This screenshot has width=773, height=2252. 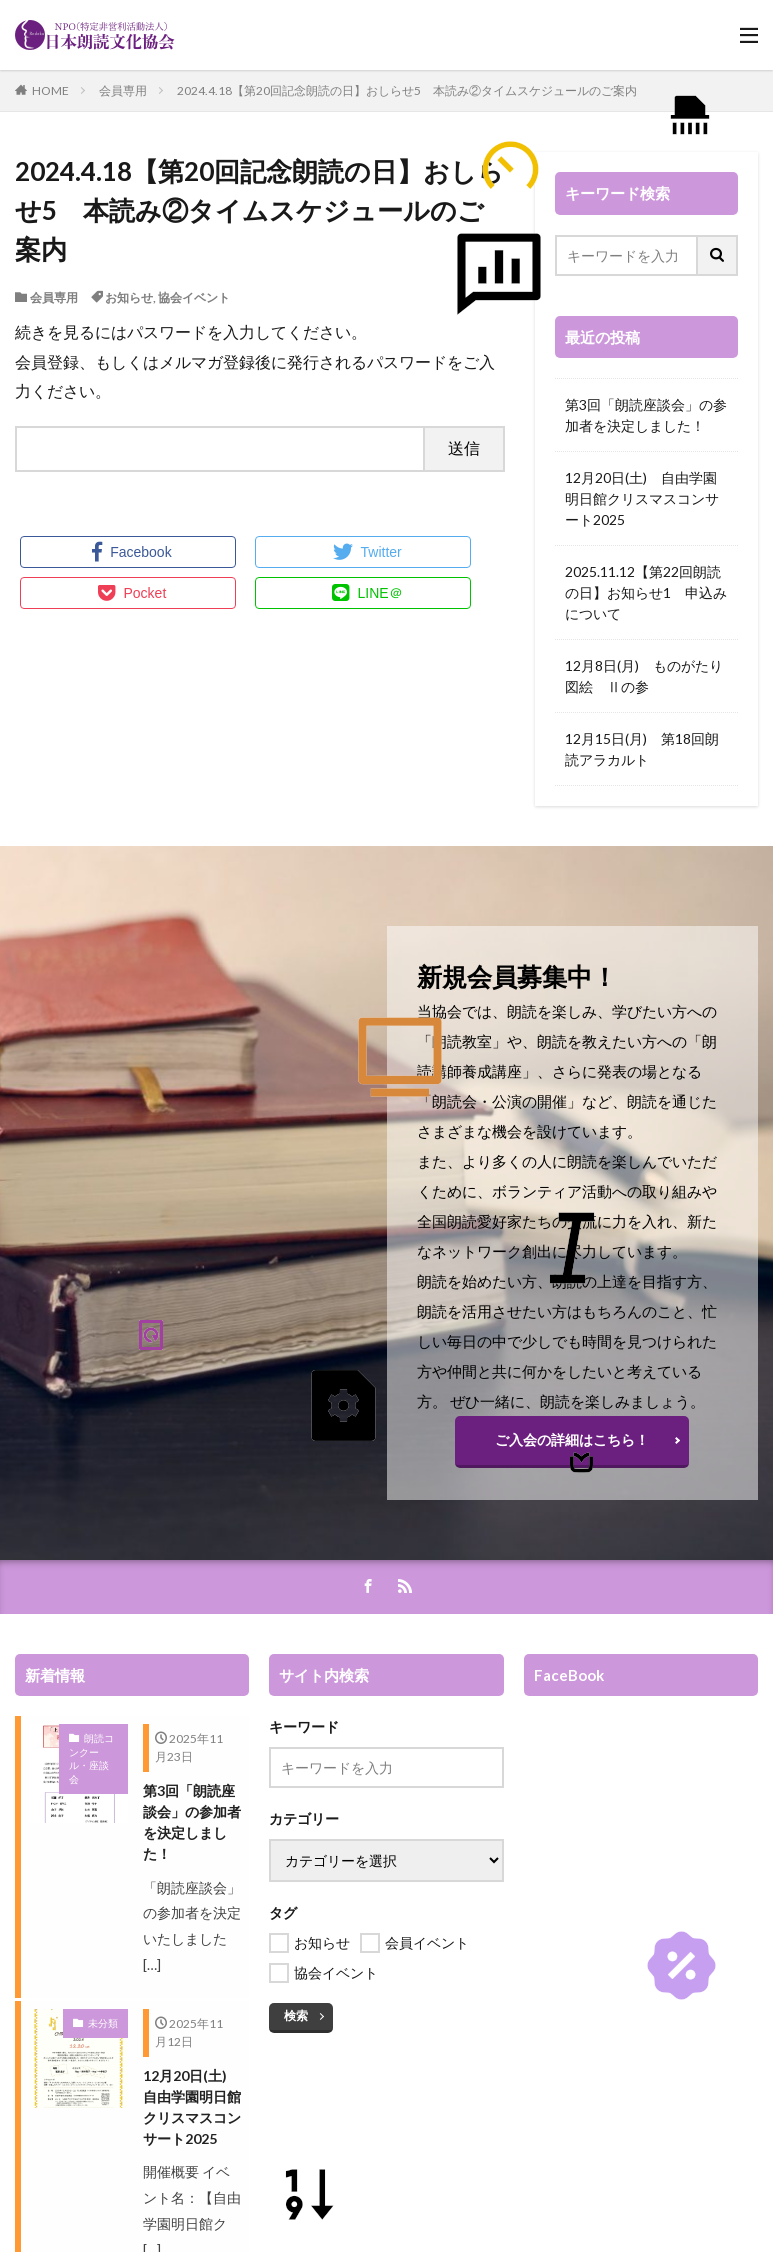 What do you see at coordinates (581, 1462) in the screenshot?
I see `knowledgebase app or service logo` at bounding box center [581, 1462].